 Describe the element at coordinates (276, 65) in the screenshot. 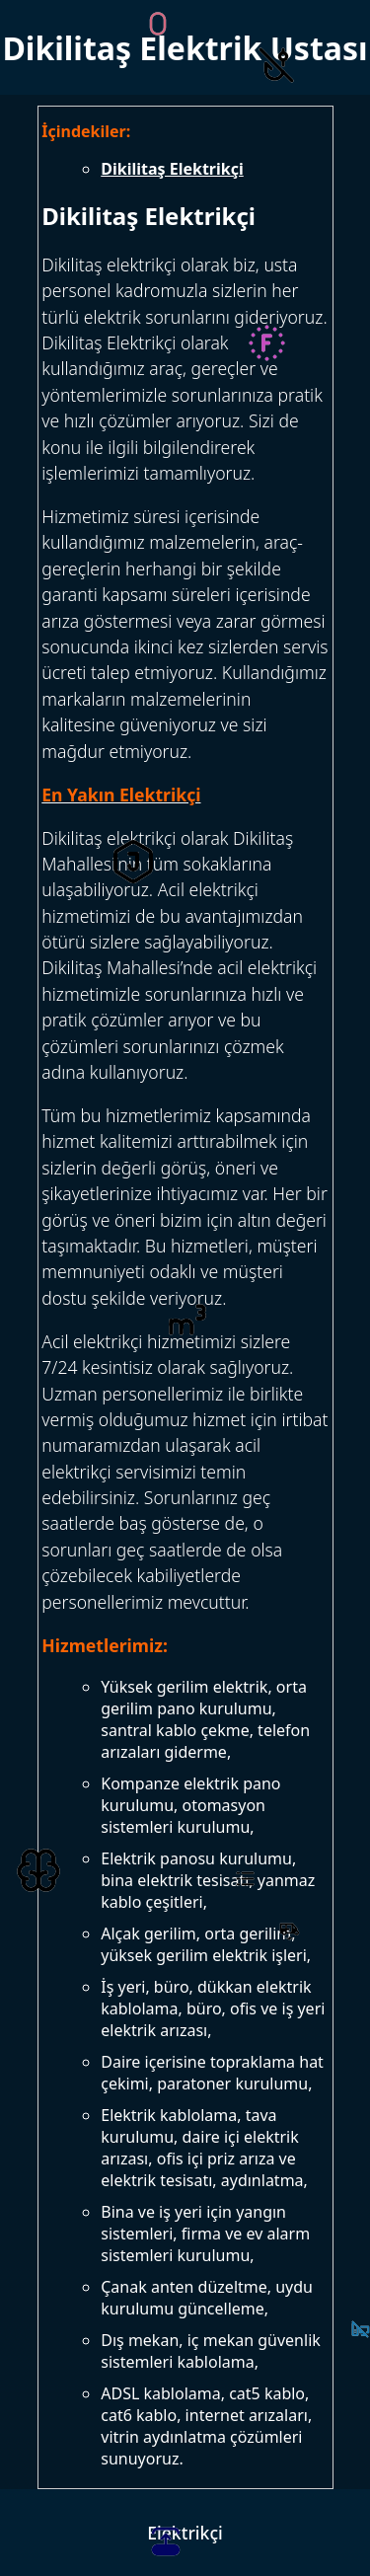

I see `disable fishing or hook feature` at that location.